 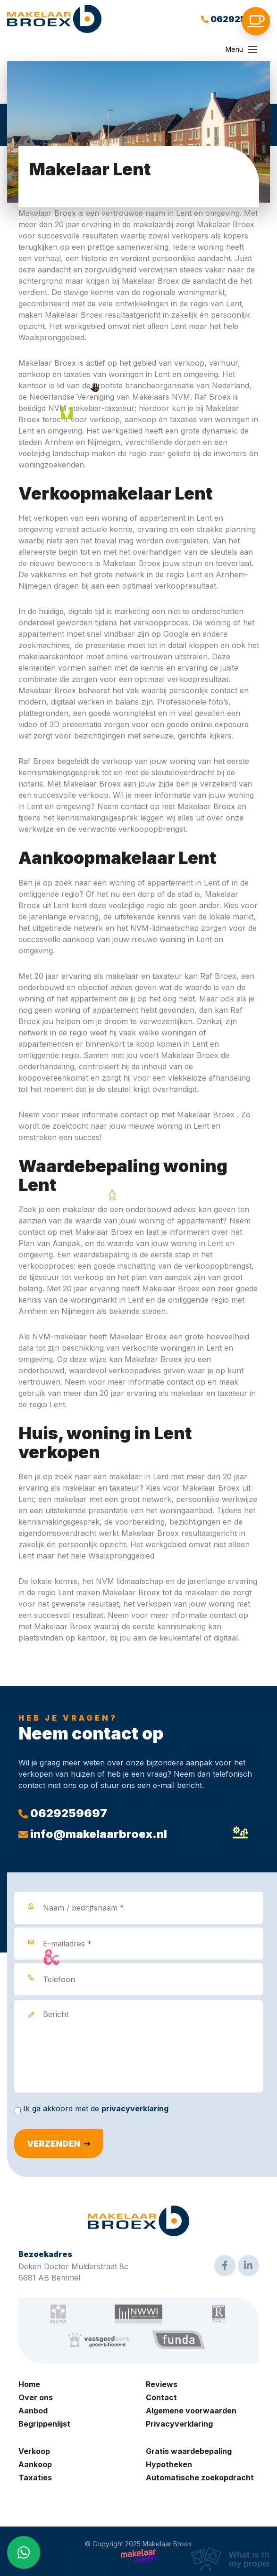 What do you see at coordinates (67, 413) in the screenshot?
I see `open dragonframe stop-motion animation software` at bounding box center [67, 413].